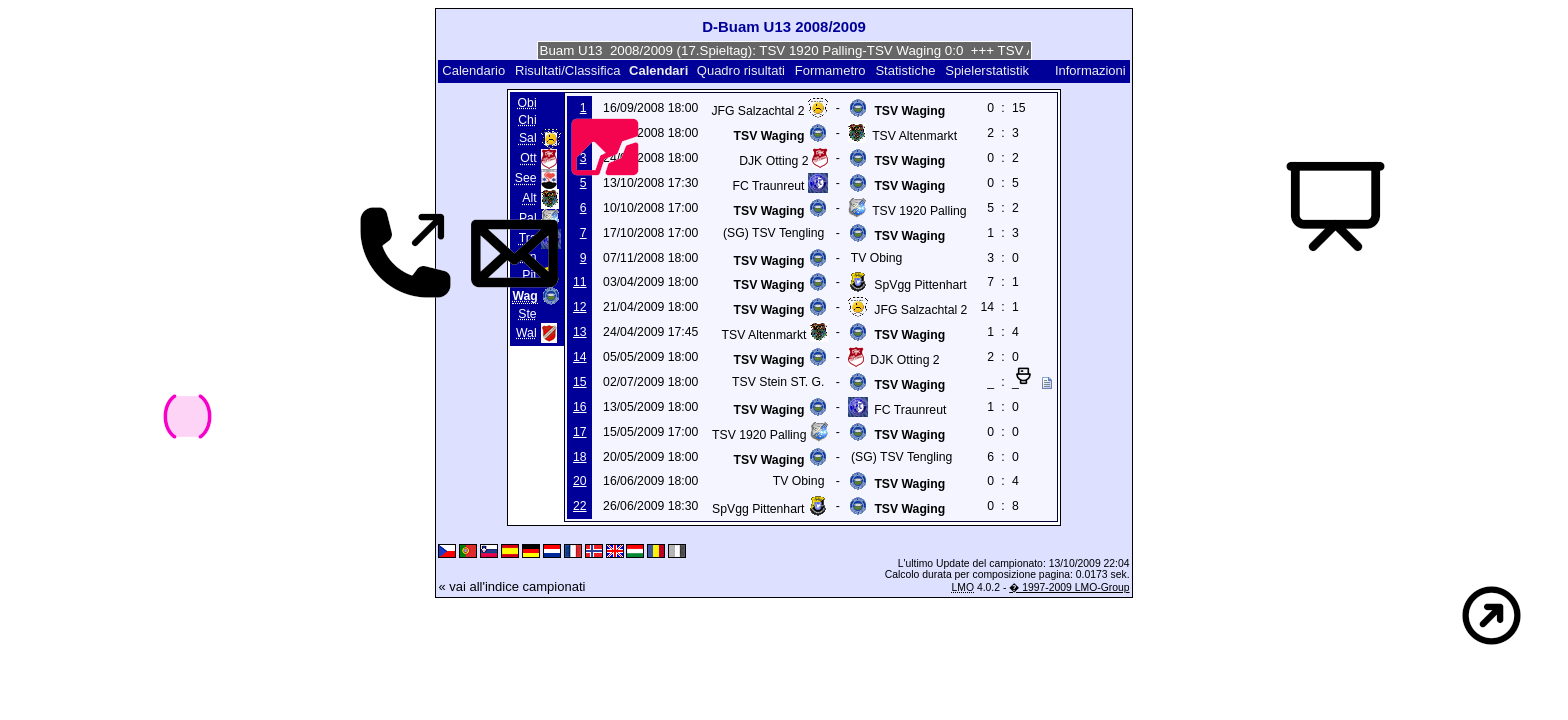  What do you see at coordinates (405, 252) in the screenshot?
I see `make an outgoing call` at bounding box center [405, 252].